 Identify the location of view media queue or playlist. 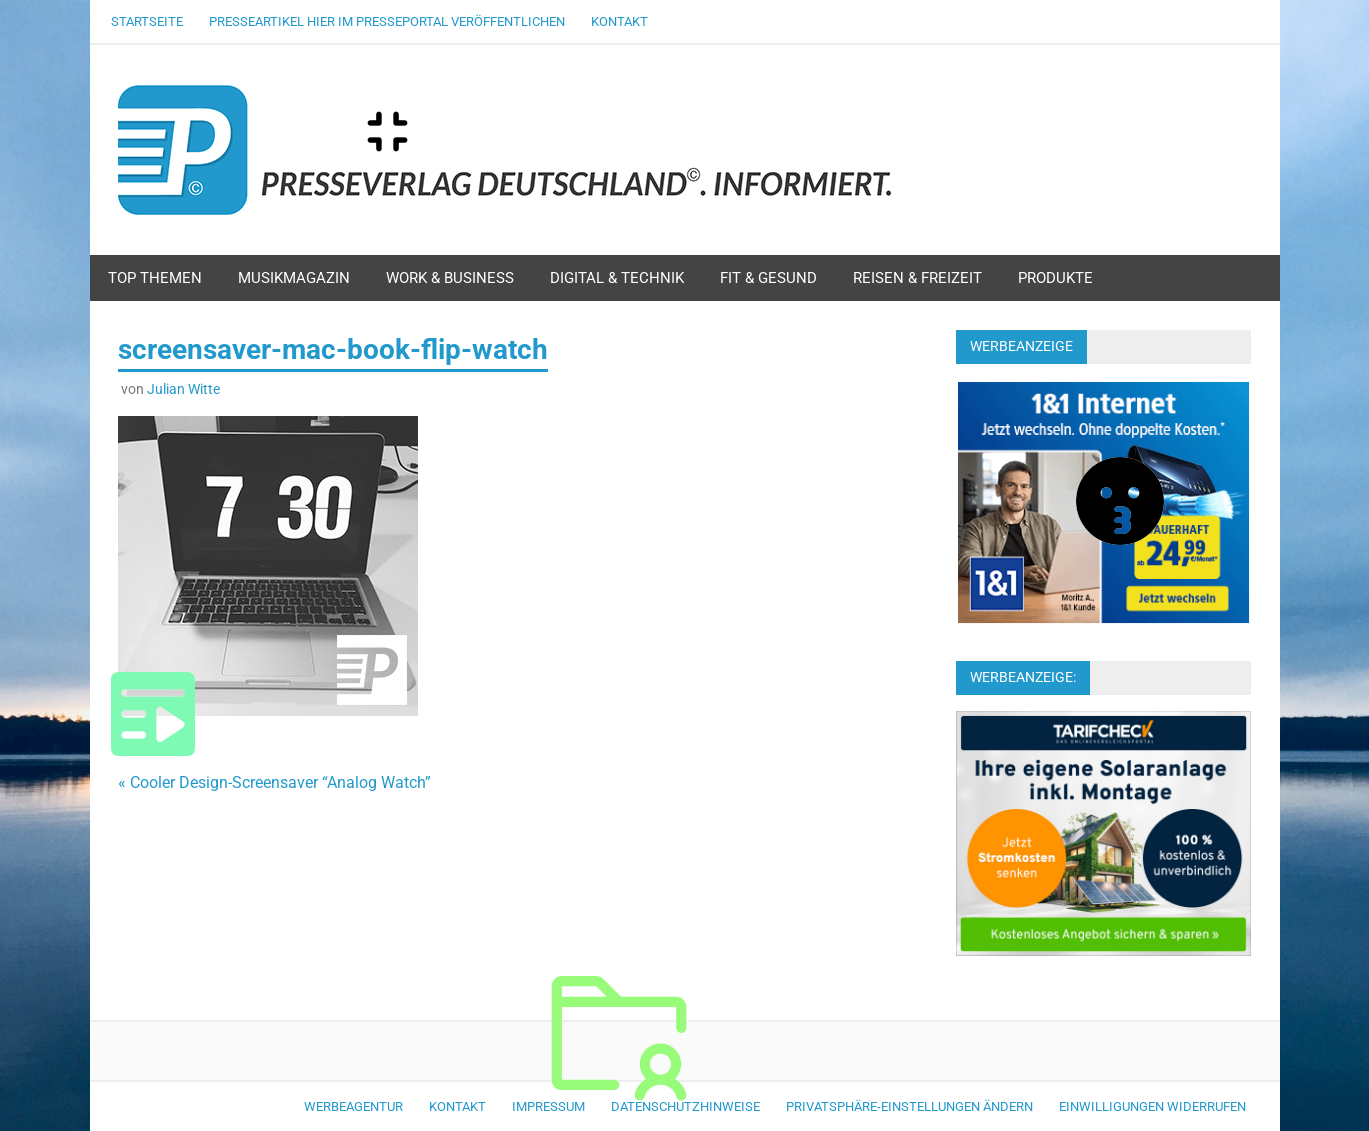
(153, 714).